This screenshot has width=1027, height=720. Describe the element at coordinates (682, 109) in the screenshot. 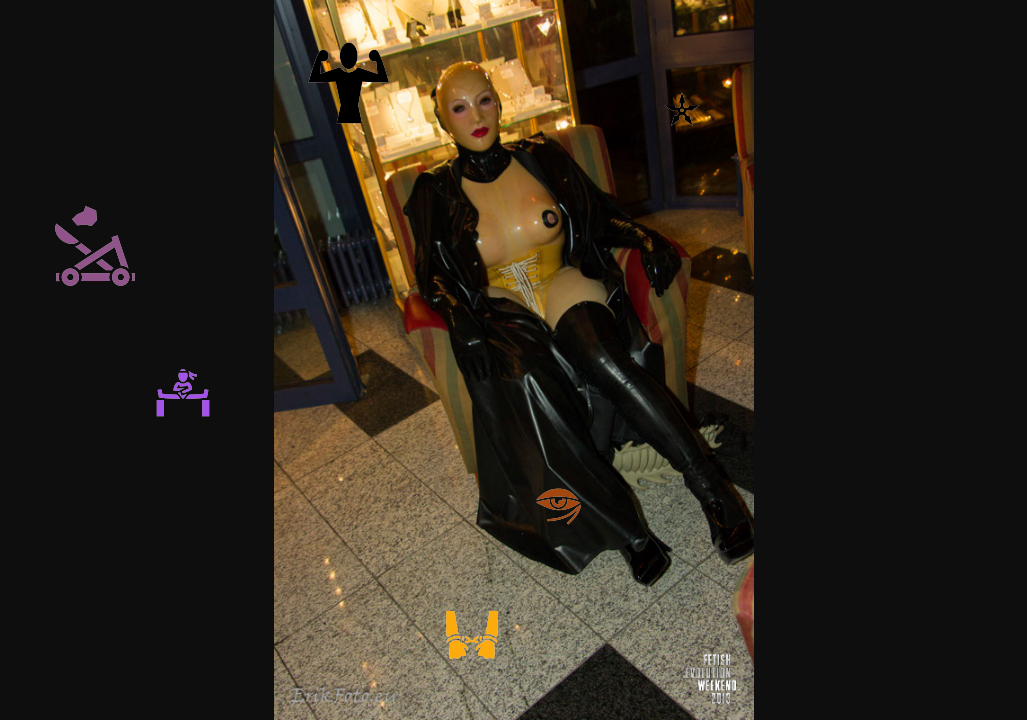

I see `ninja or stealth game mode` at that location.